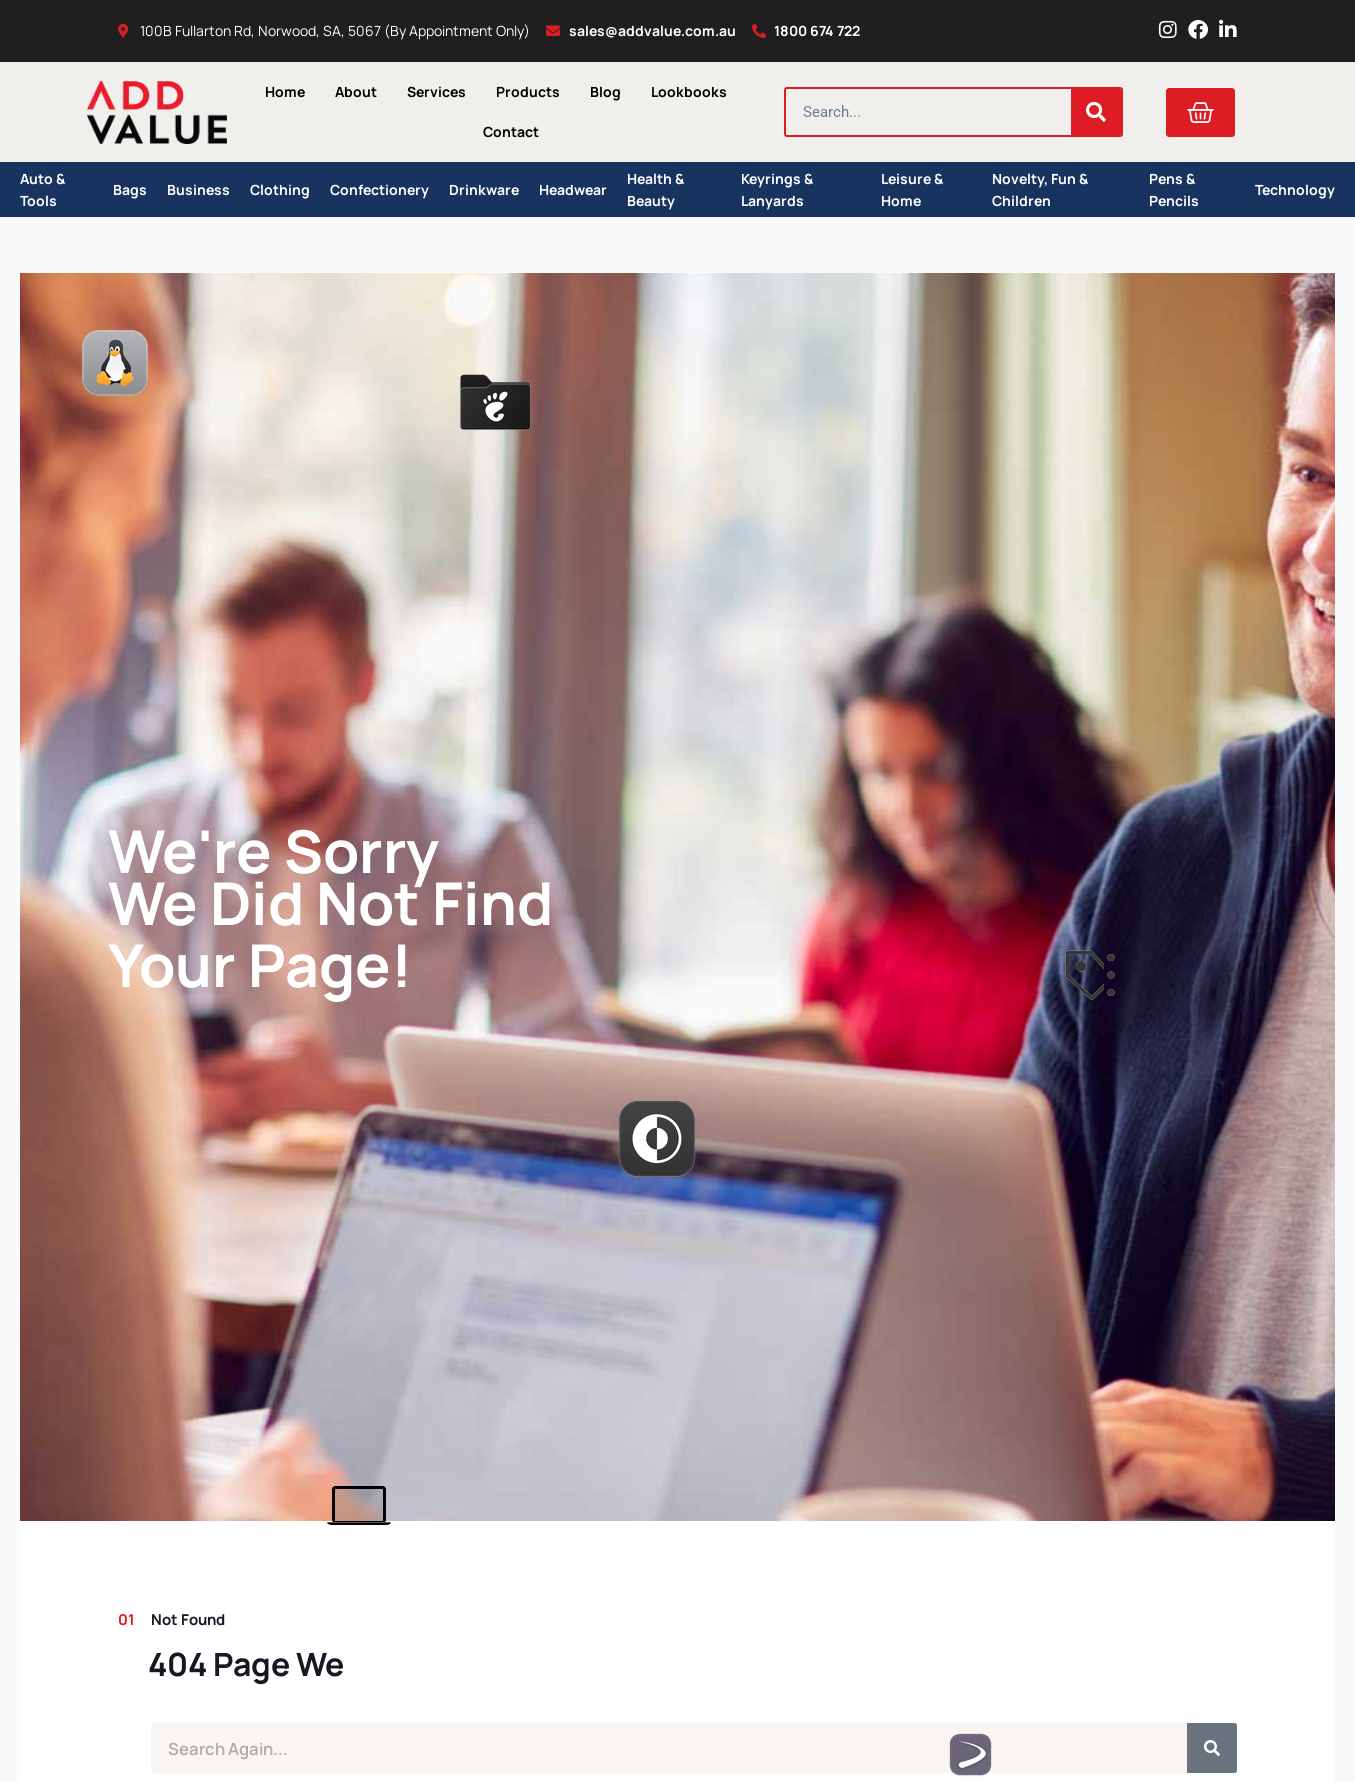  Describe the element at coordinates (495, 404) in the screenshot. I see `open gnome-related files folder` at that location.